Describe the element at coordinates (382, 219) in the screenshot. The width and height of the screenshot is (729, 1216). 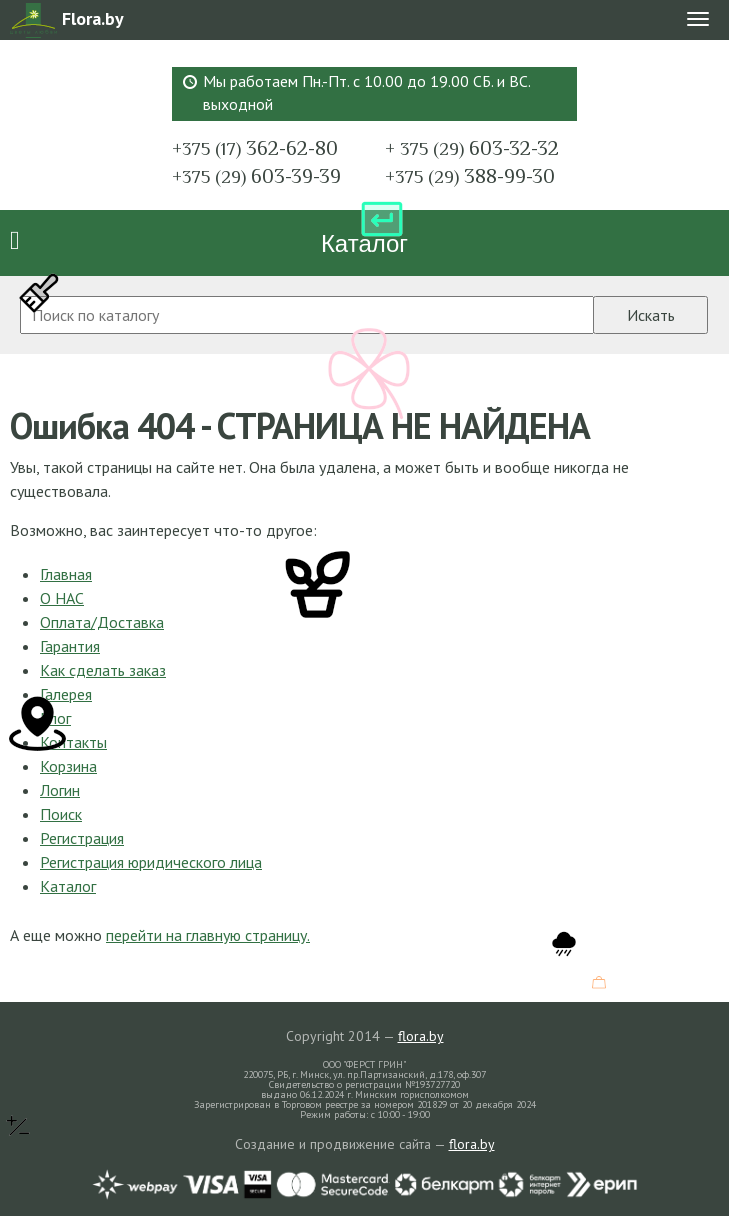
I see `press enter or return key` at that location.